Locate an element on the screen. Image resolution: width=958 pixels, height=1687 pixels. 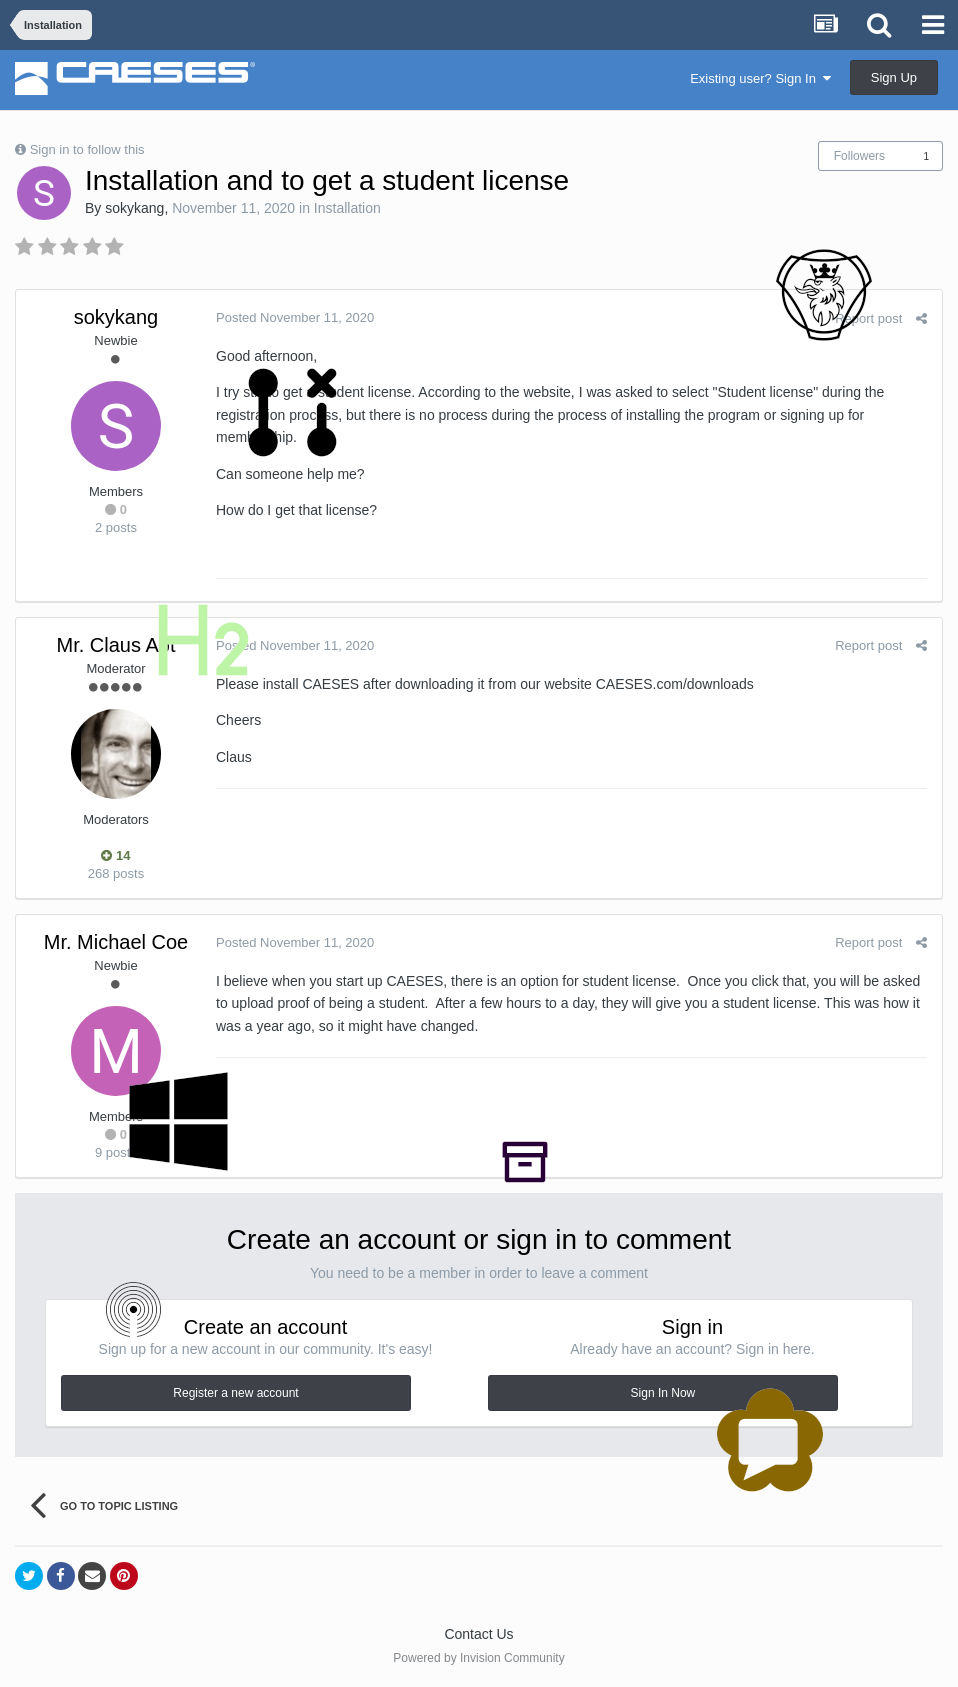
scania brand logo is located at coordinates (824, 295).